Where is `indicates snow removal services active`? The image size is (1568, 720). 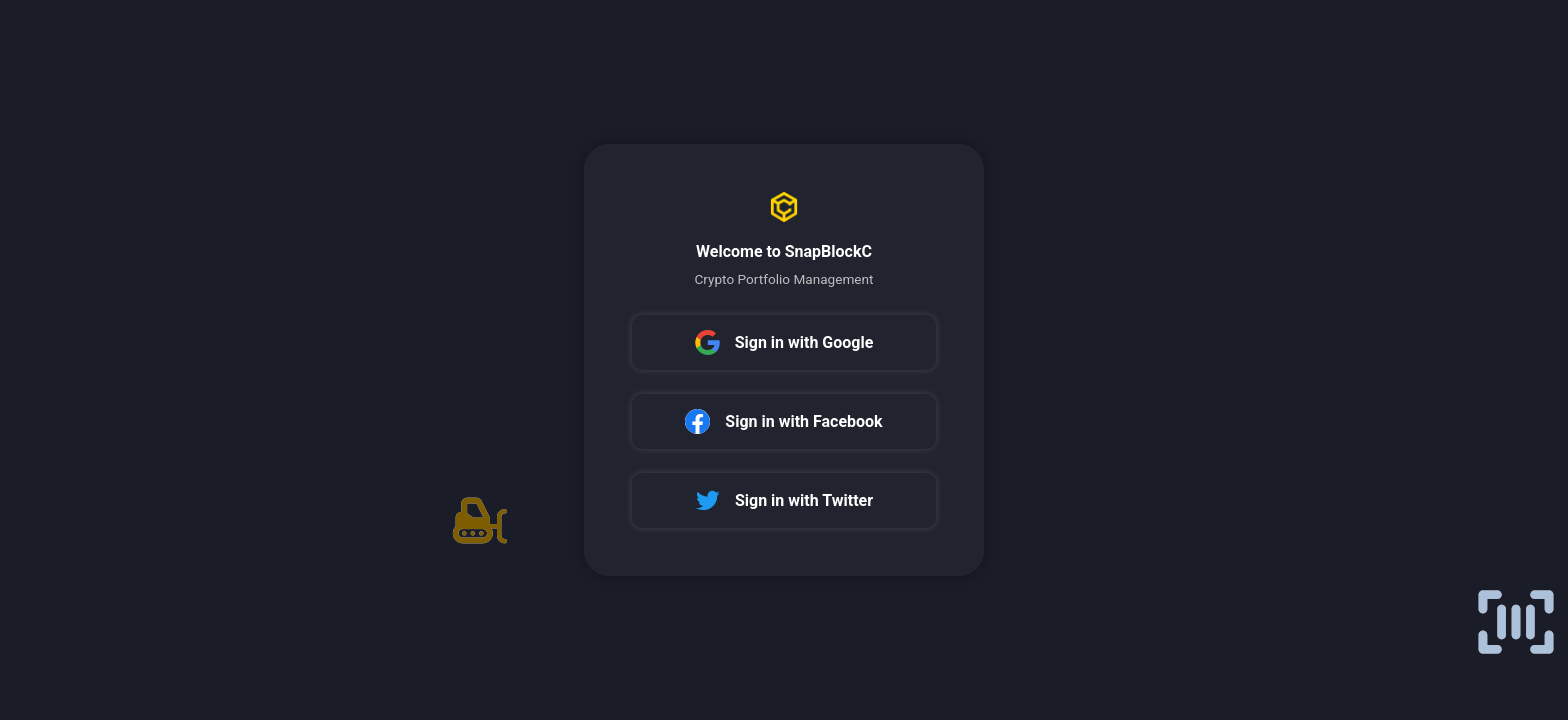
indicates snow removal services active is located at coordinates (478, 520).